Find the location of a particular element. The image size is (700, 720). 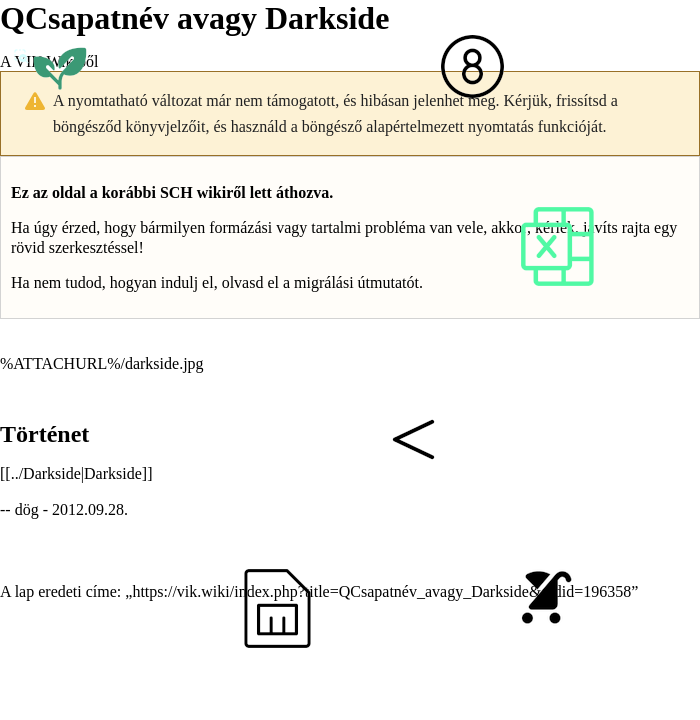

open Microsoft Excel is located at coordinates (560, 246).